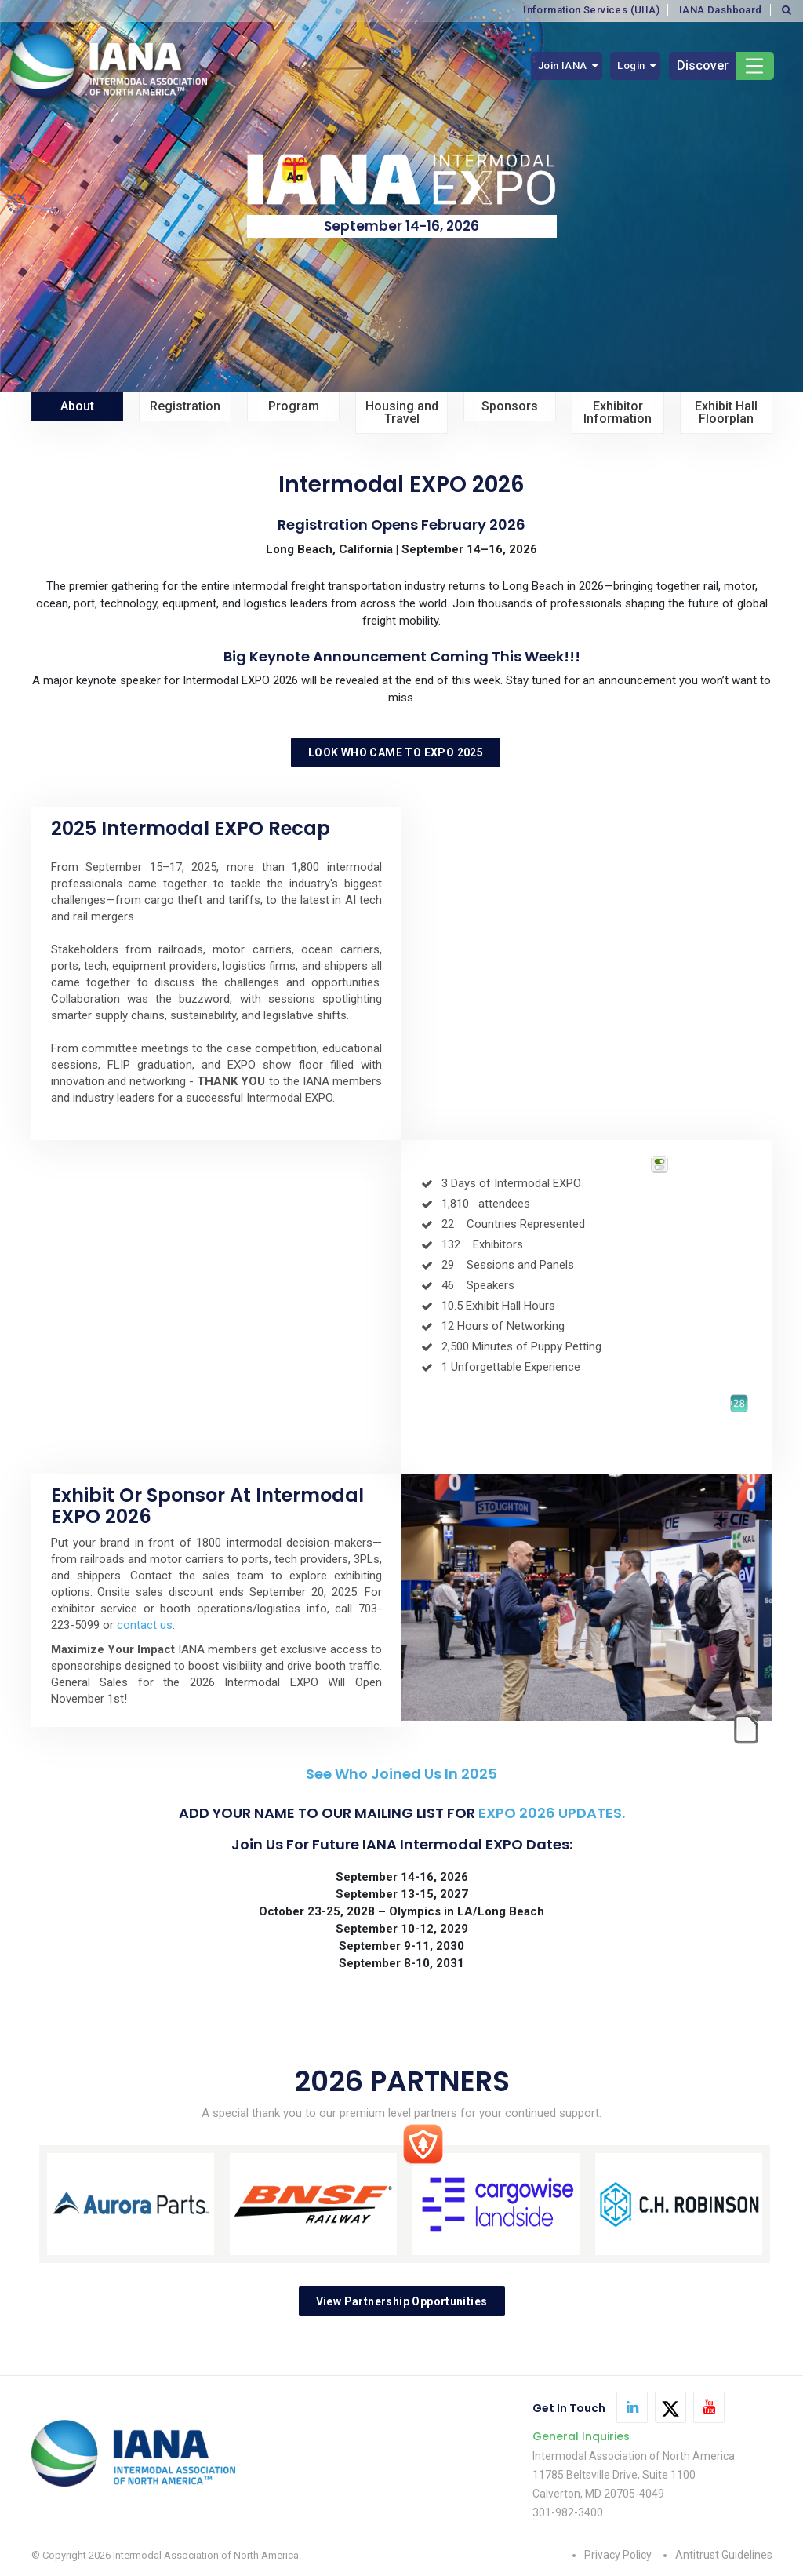  I want to click on open the office calendar app, so click(739, 1403).